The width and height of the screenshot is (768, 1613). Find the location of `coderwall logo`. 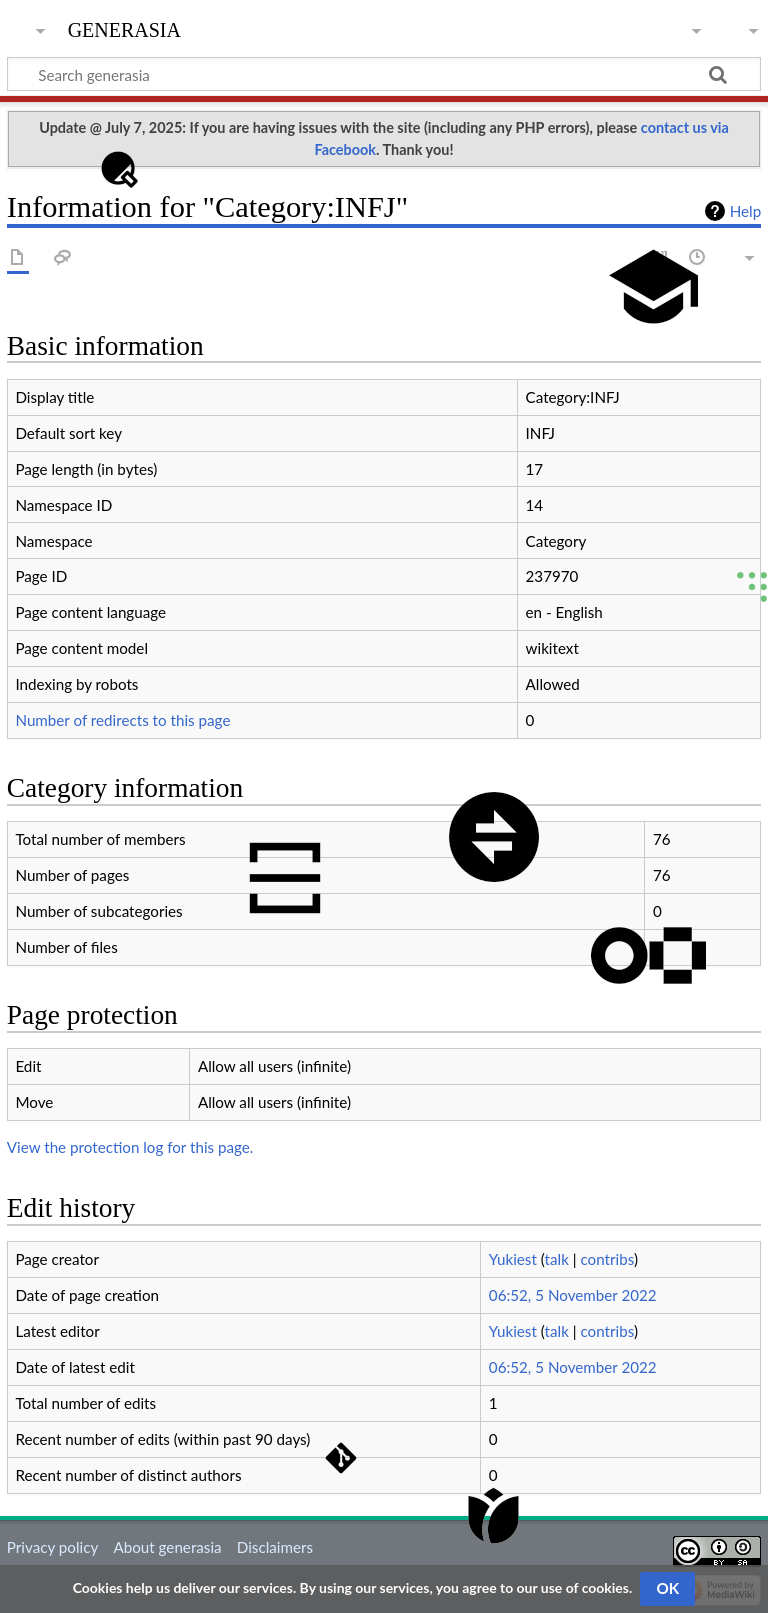

coderwall logo is located at coordinates (752, 587).